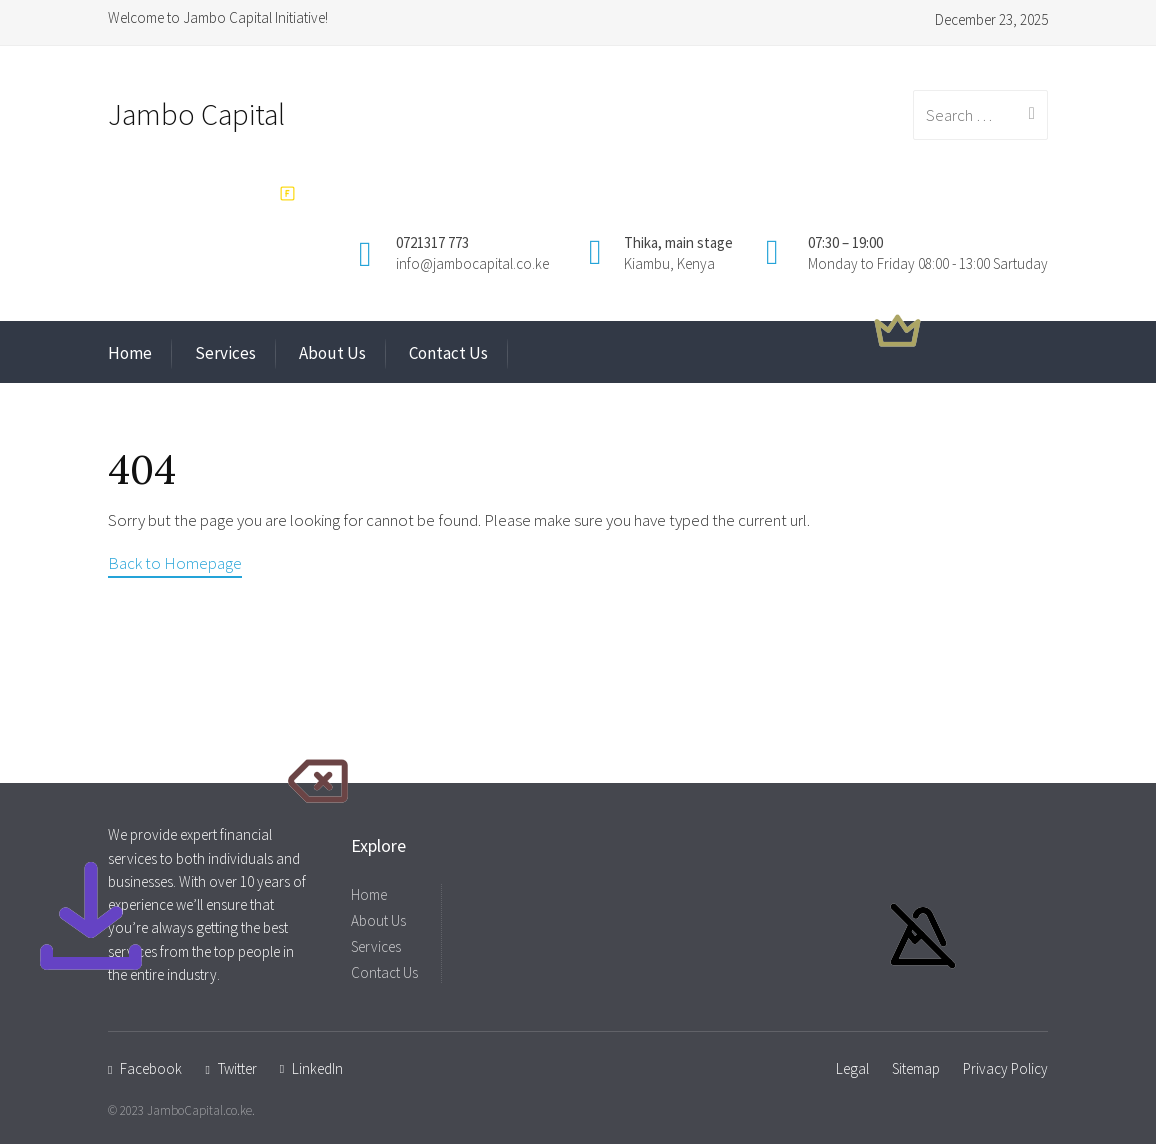  I want to click on image unavailable or cannot be displayed, so click(923, 936).